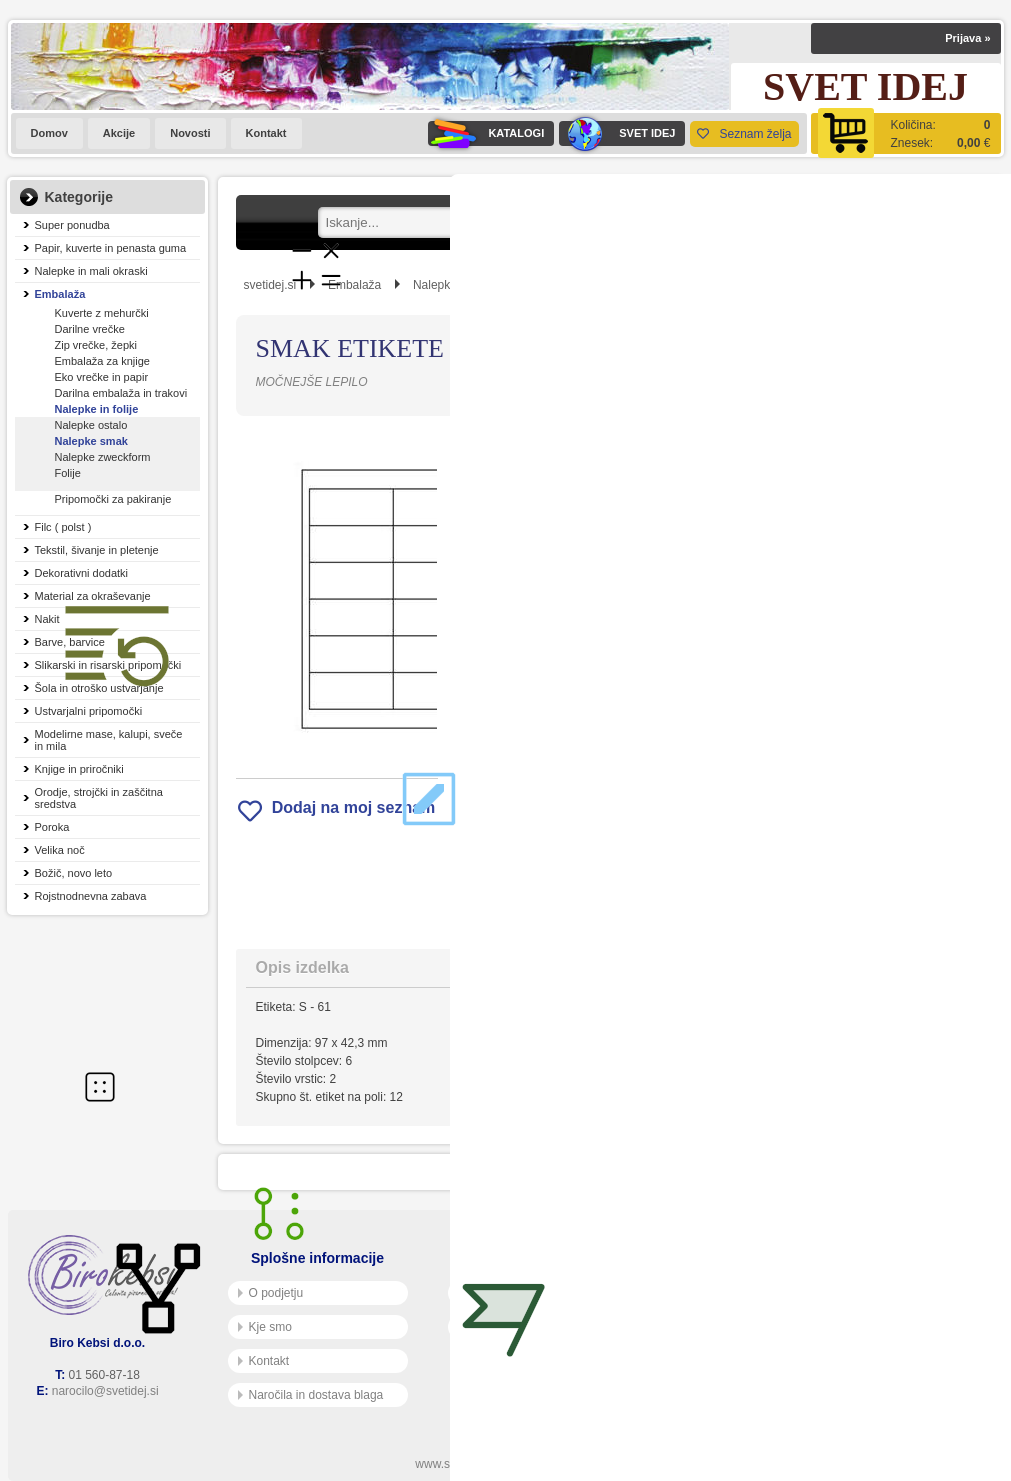 The width and height of the screenshot is (1011, 1481). What do you see at coordinates (429, 799) in the screenshot?
I see `indicates a file ignored in diff comparison` at bounding box center [429, 799].